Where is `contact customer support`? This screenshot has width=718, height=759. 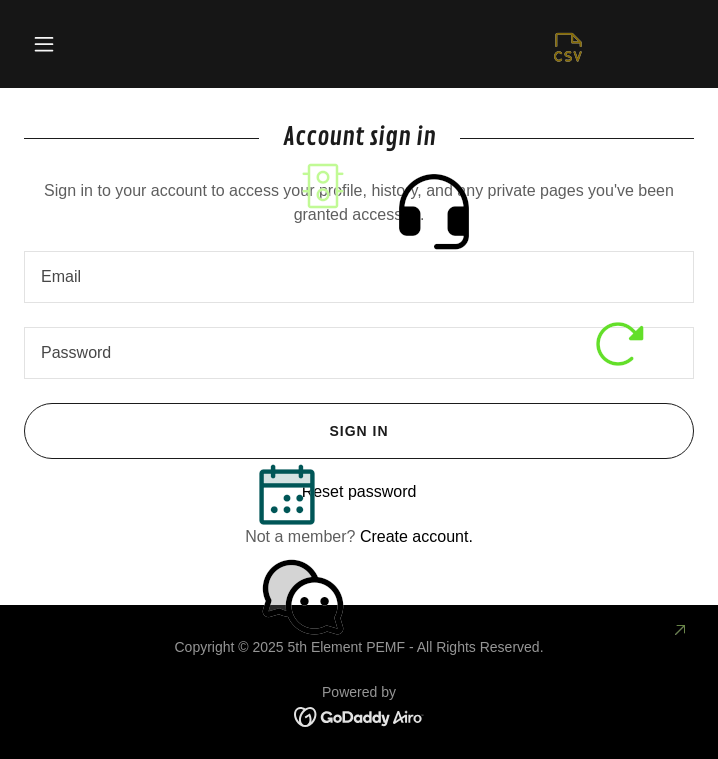
contact customer support is located at coordinates (434, 209).